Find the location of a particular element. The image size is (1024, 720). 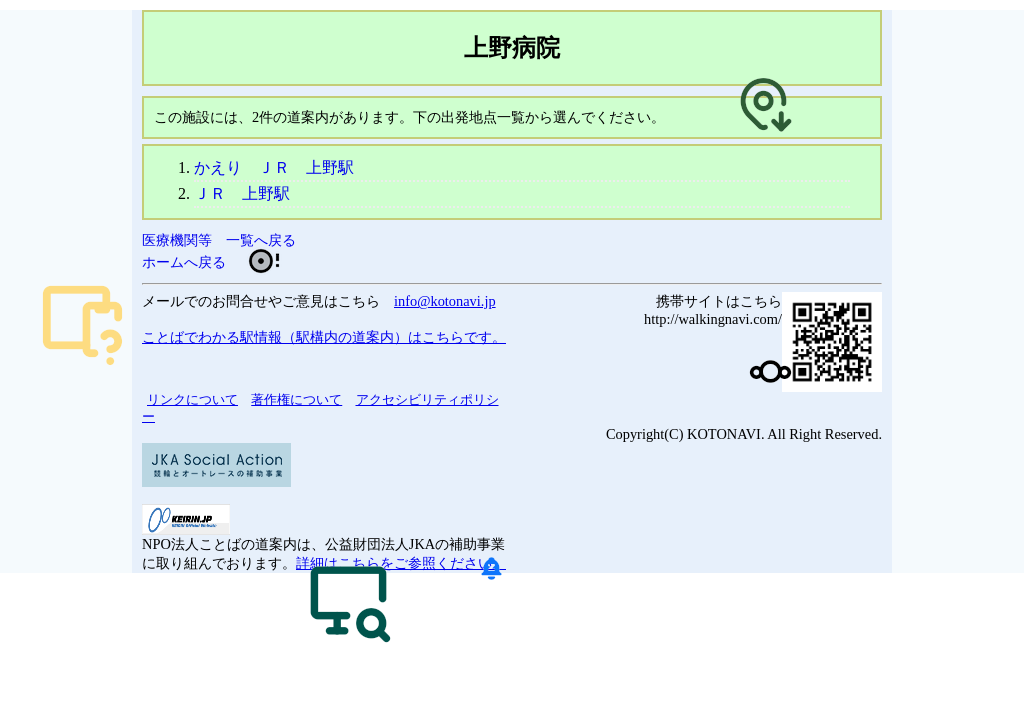

indicates storage disc is full is located at coordinates (264, 261).